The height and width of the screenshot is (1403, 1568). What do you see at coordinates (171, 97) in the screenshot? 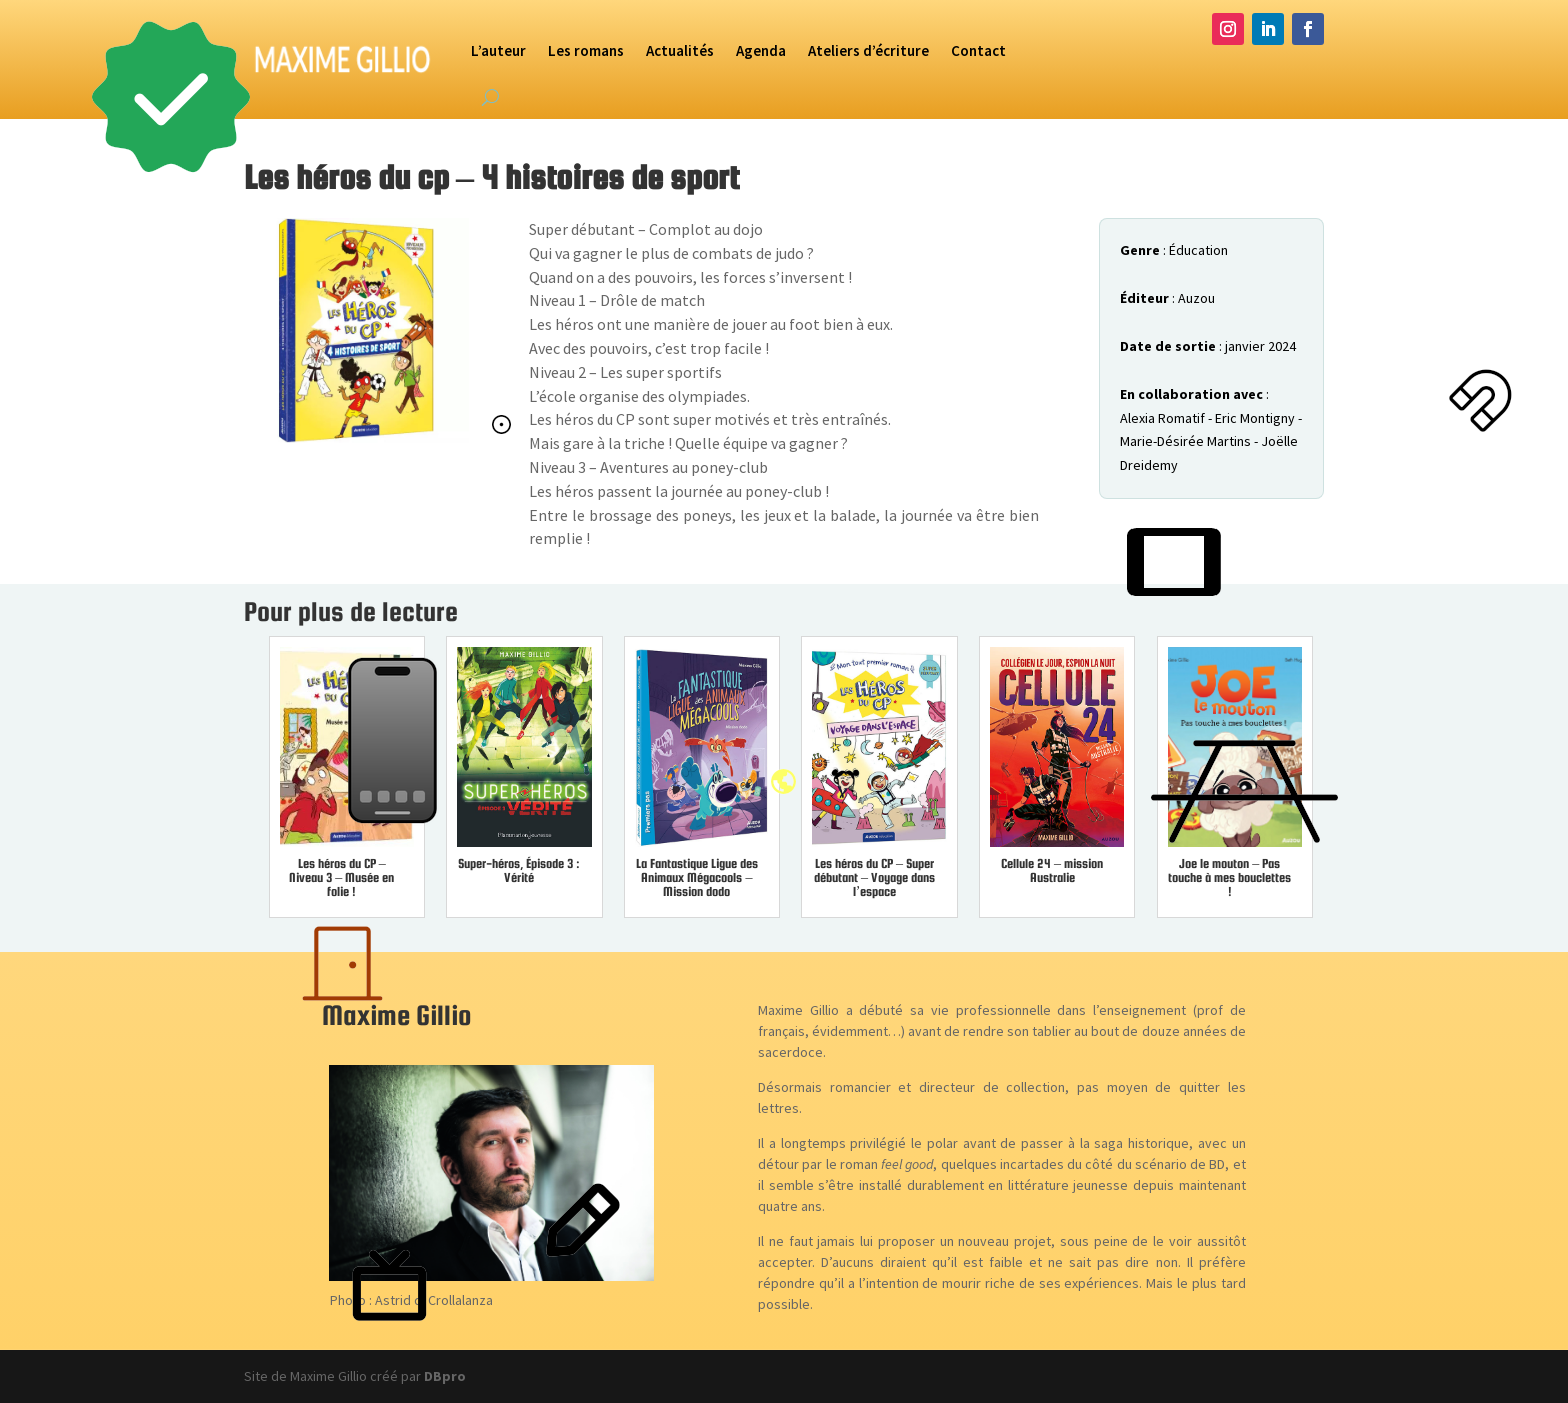
I see `indicates a verified discord server` at bounding box center [171, 97].